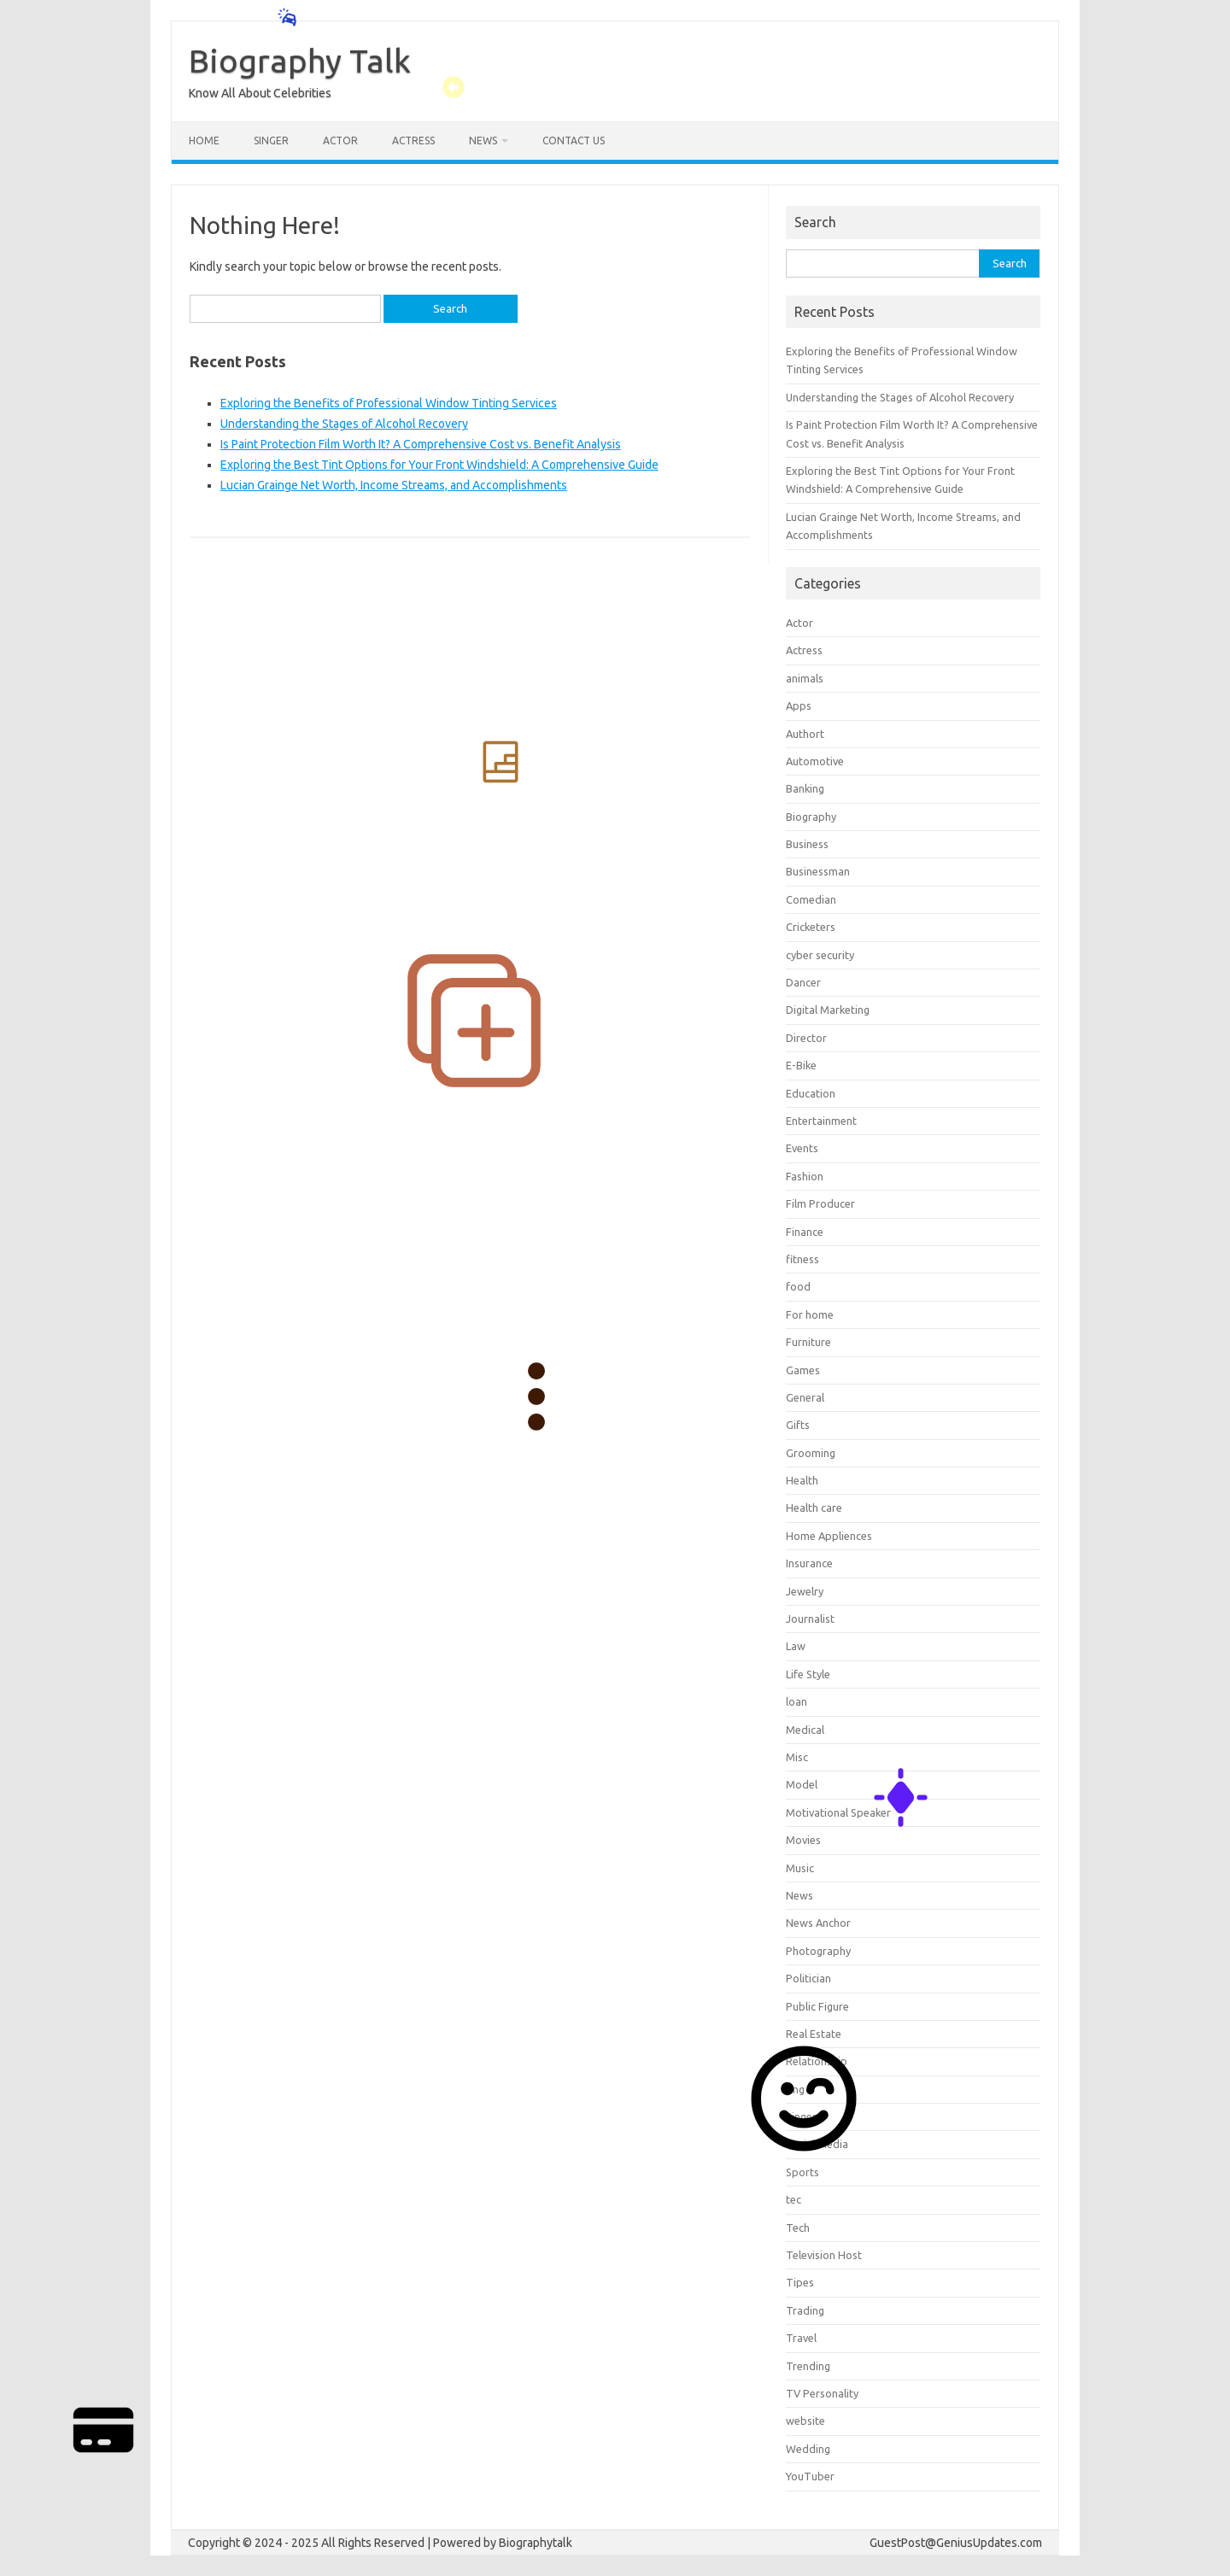 This screenshot has width=1230, height=2576. Describe the element at coordinates (900, 1797) in the screenshot. I see `center-align keyframes on the timeline` at that location.